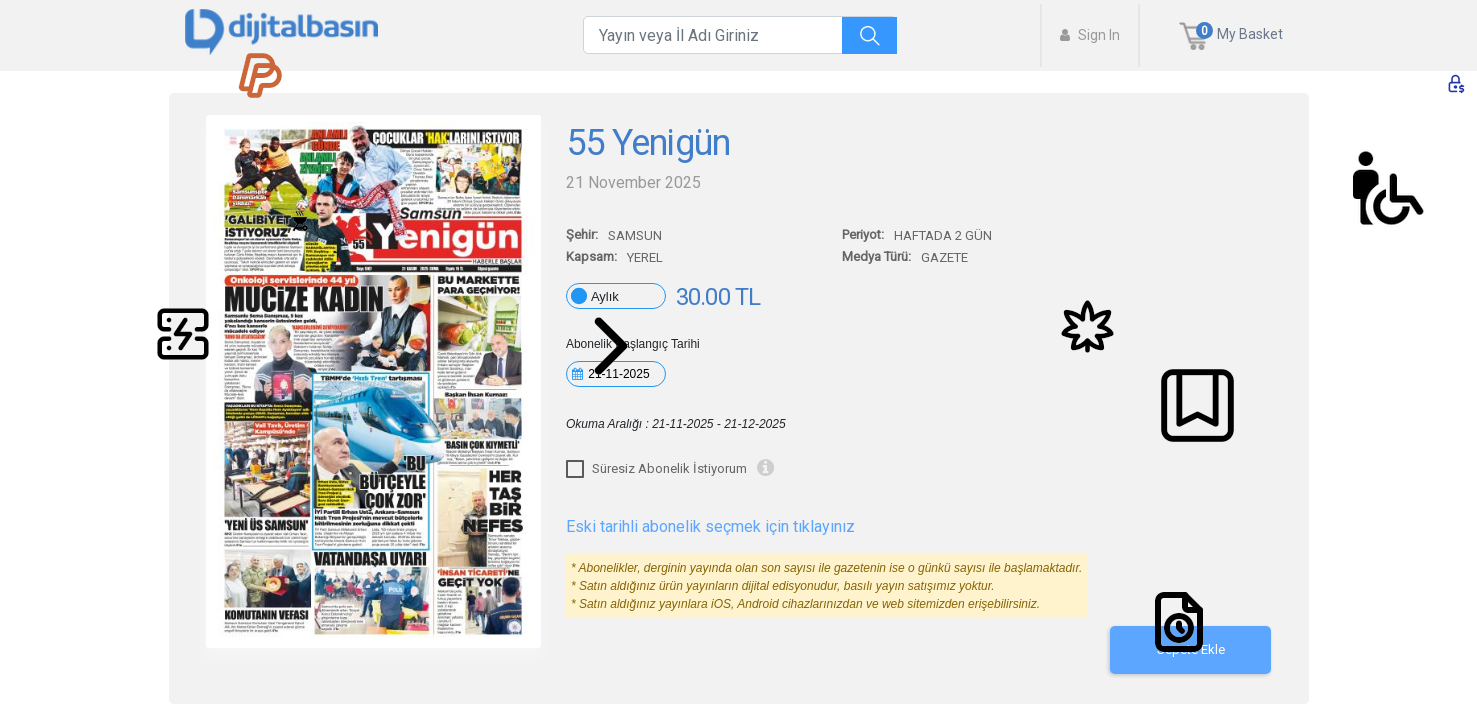  Describe the element at coordinates (1197, 405) in the screenshot. I see `save this item to your bookmarks` at that location.